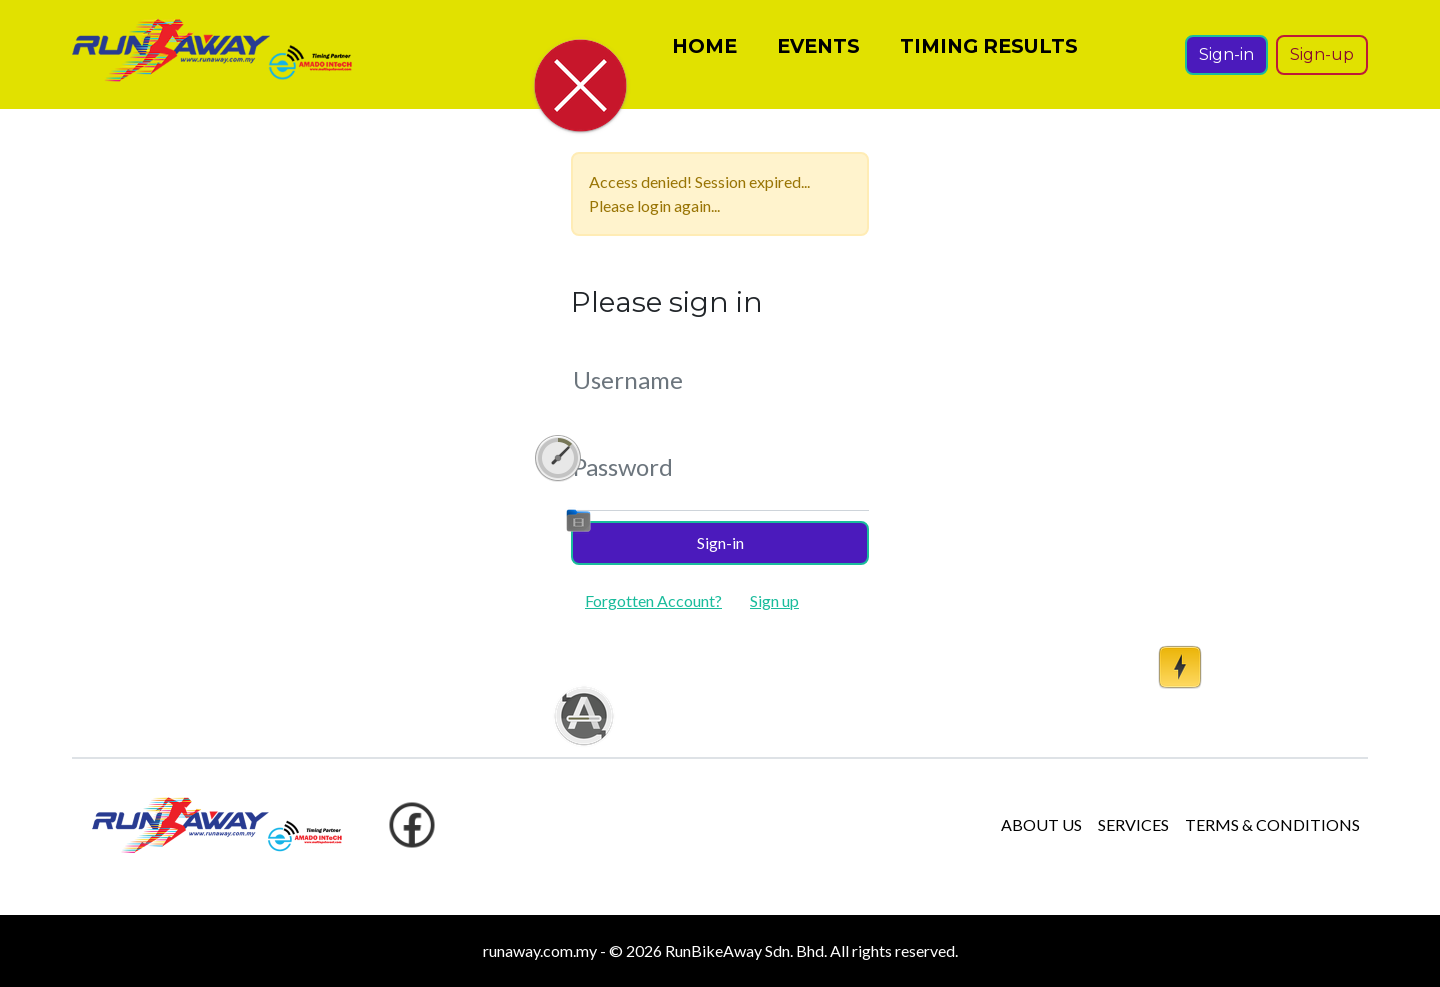  I want to click on open sysprof system profiler application, so click(558, 458).